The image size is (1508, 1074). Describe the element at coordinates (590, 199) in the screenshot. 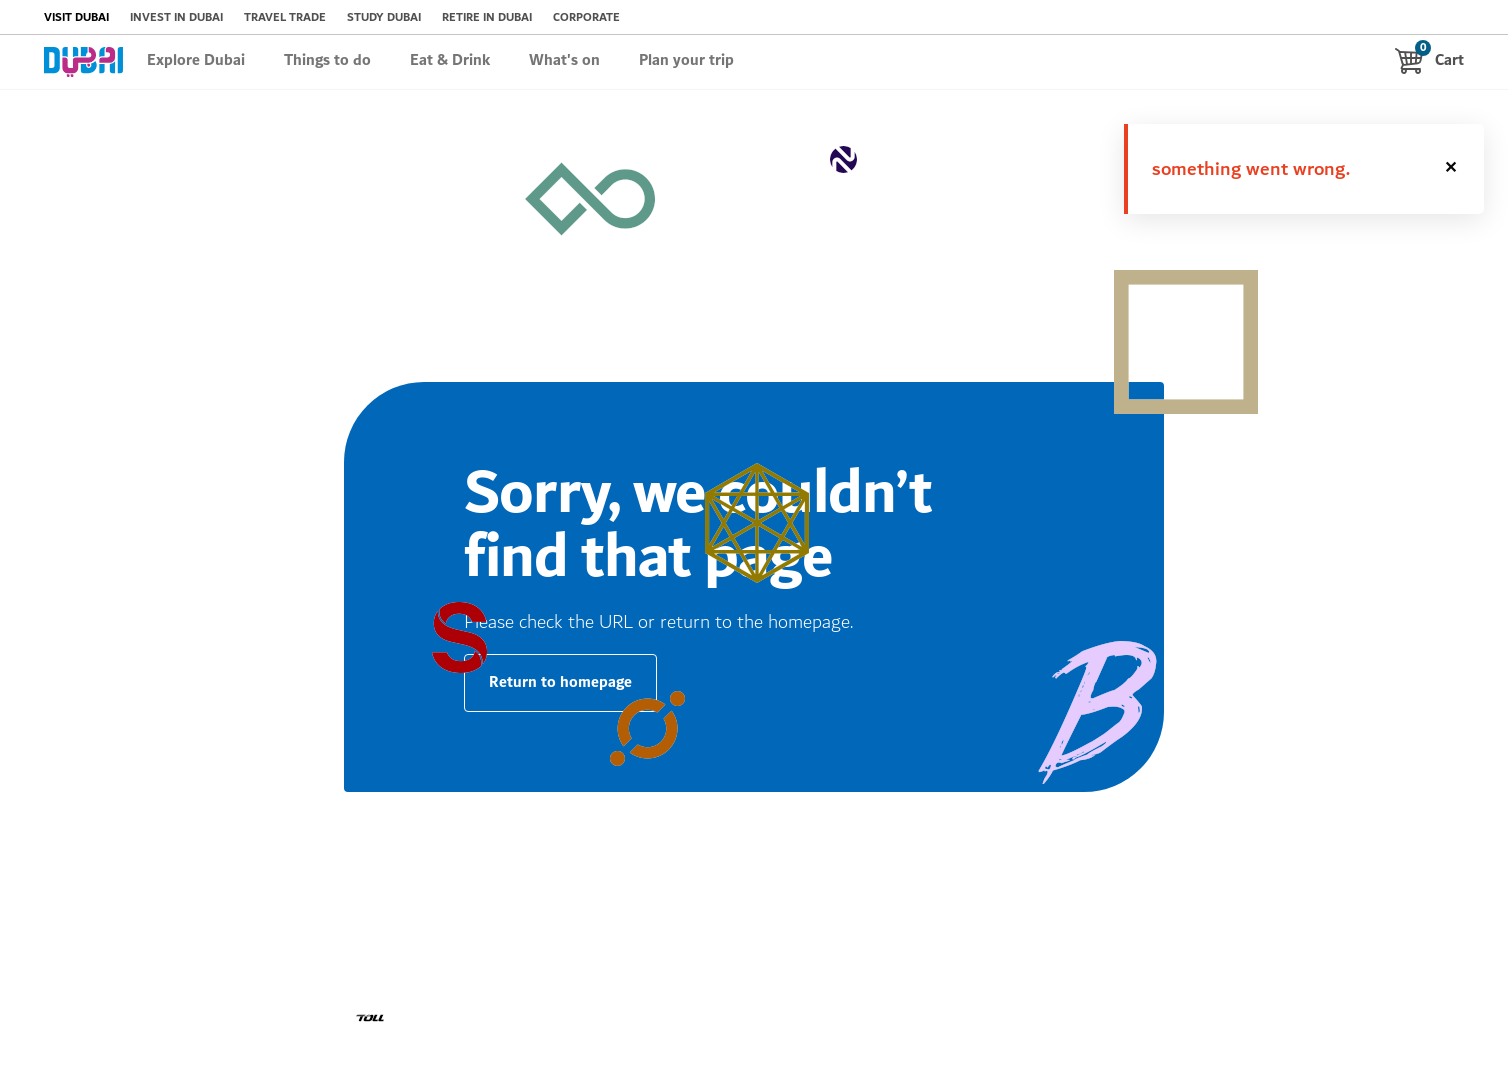

I see `open the Showpad app` at that location.